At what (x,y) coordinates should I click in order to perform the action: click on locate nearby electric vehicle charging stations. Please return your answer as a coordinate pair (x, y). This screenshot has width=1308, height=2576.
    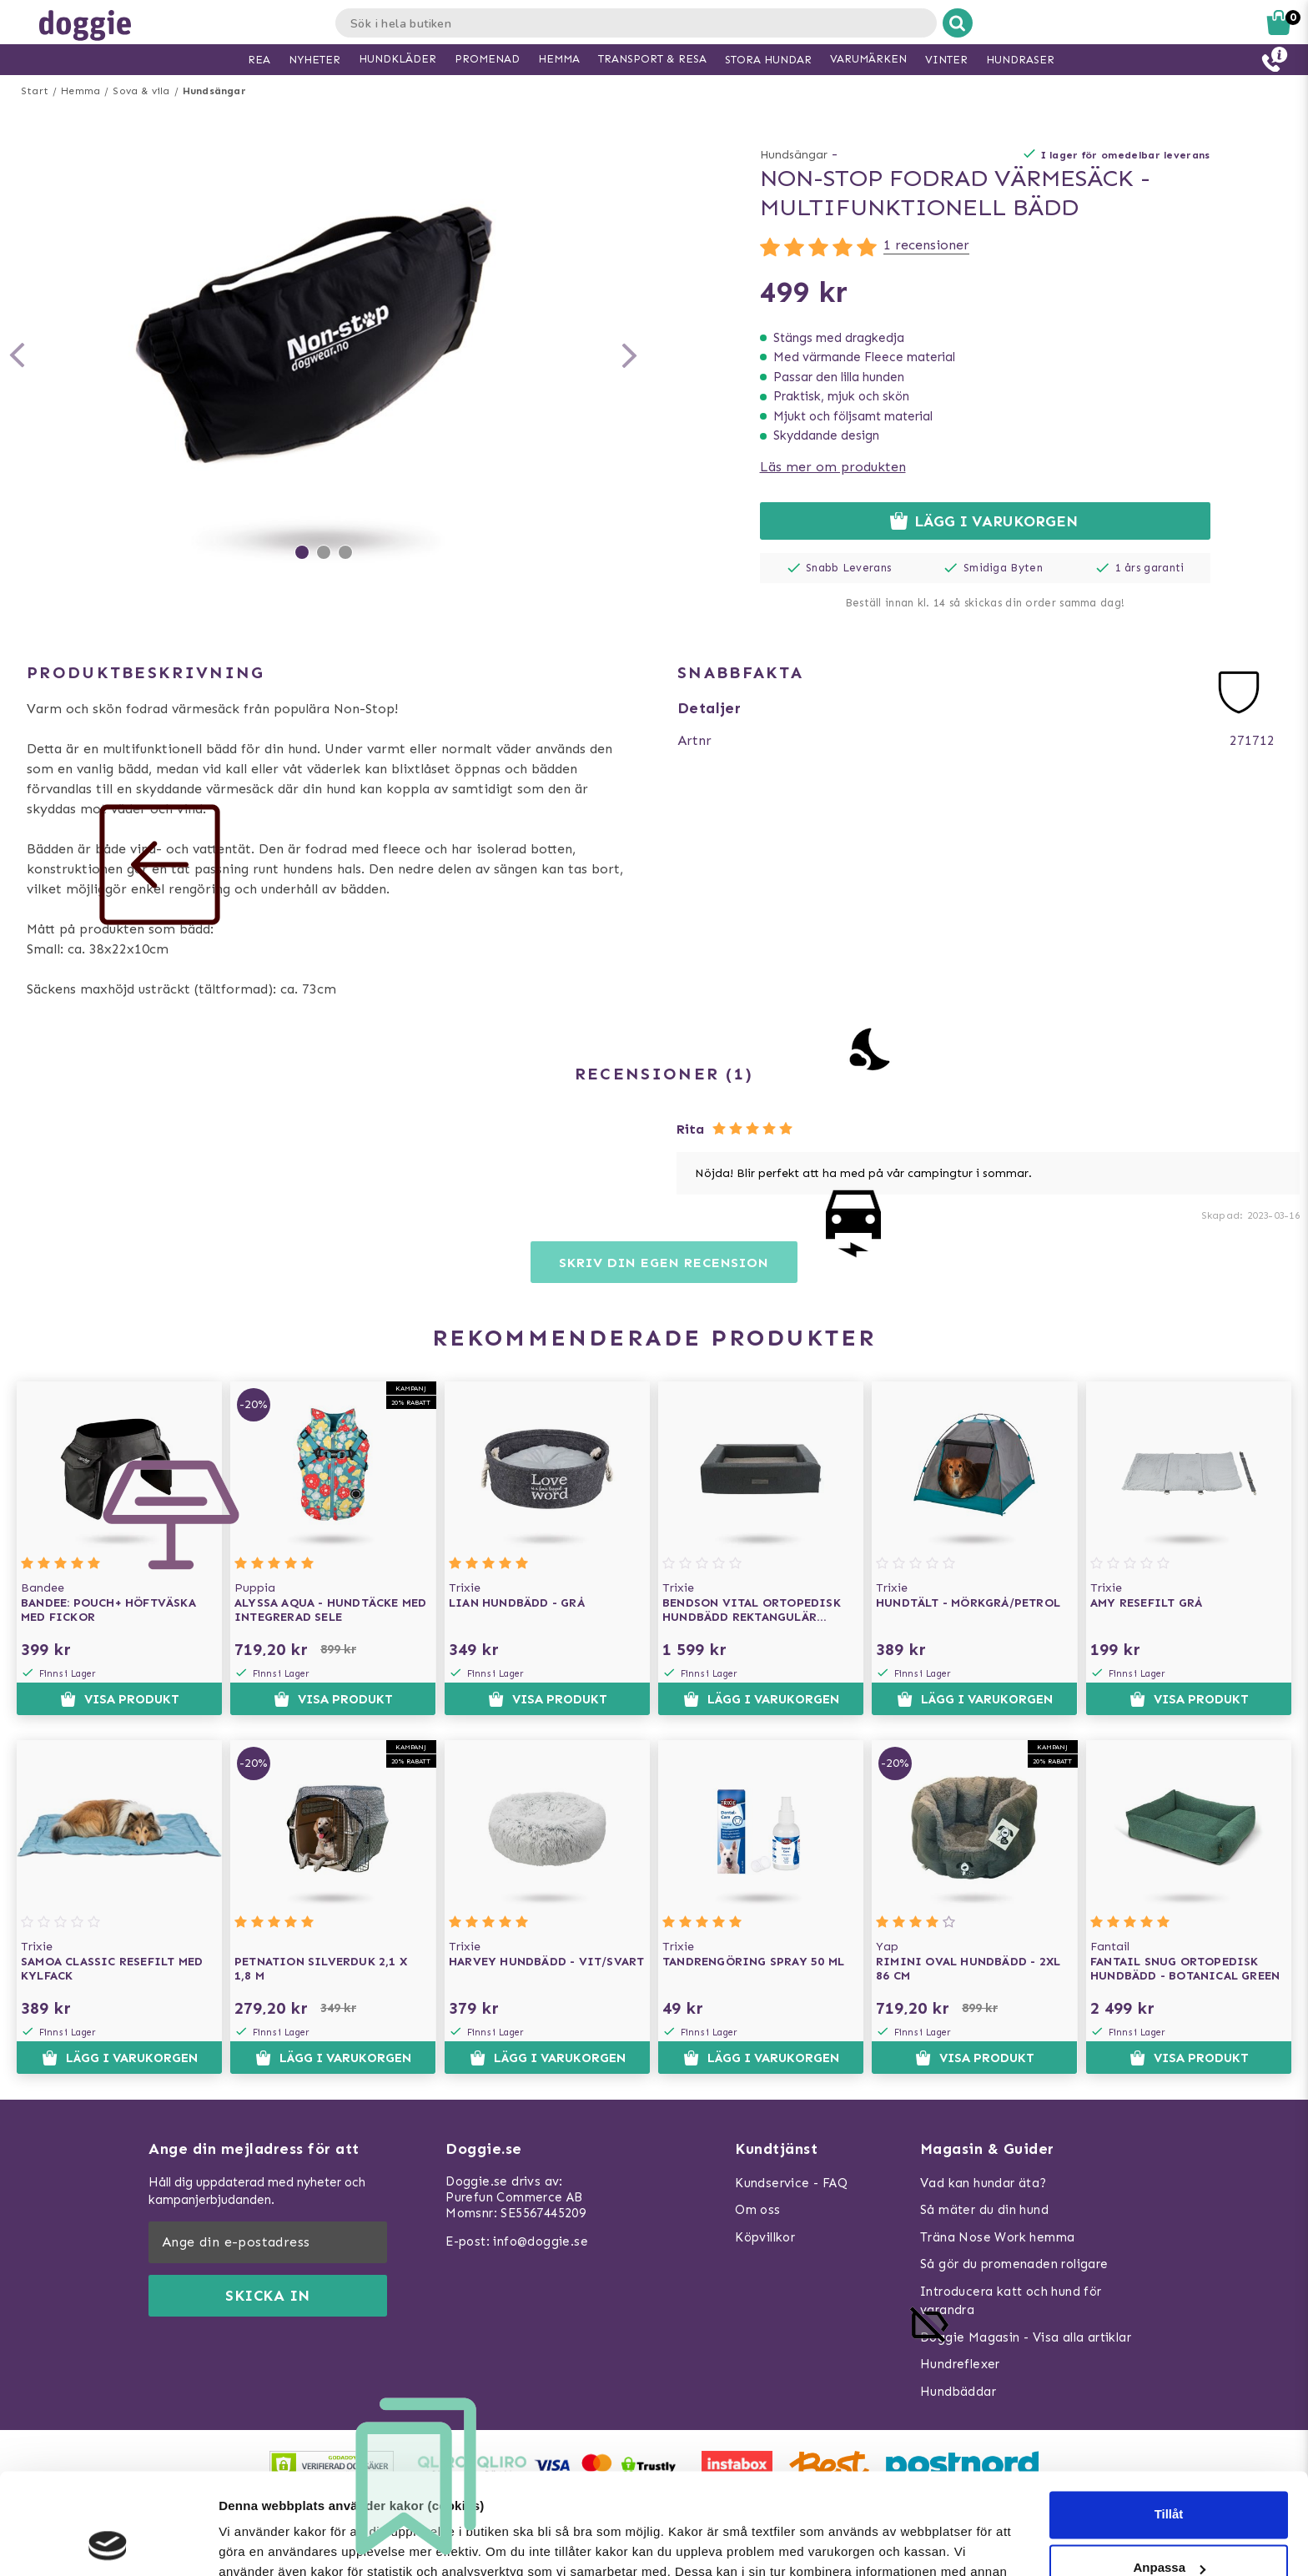
    Looking at the image, I should click on (853, 1224).